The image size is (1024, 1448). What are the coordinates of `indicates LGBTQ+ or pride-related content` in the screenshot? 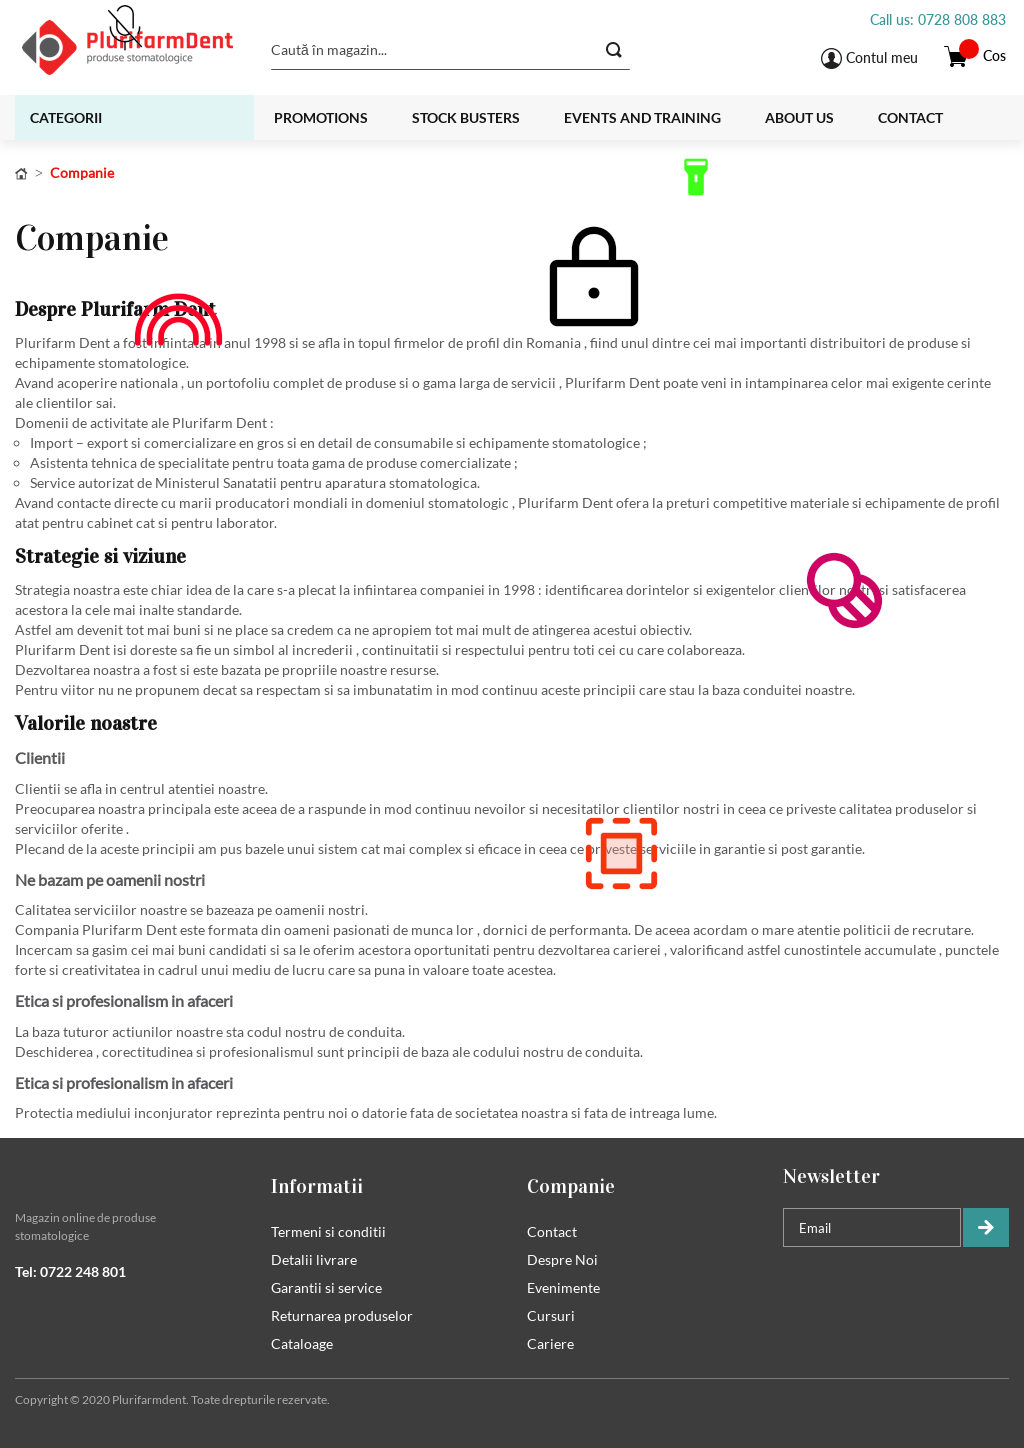 It's located at (178, 322).